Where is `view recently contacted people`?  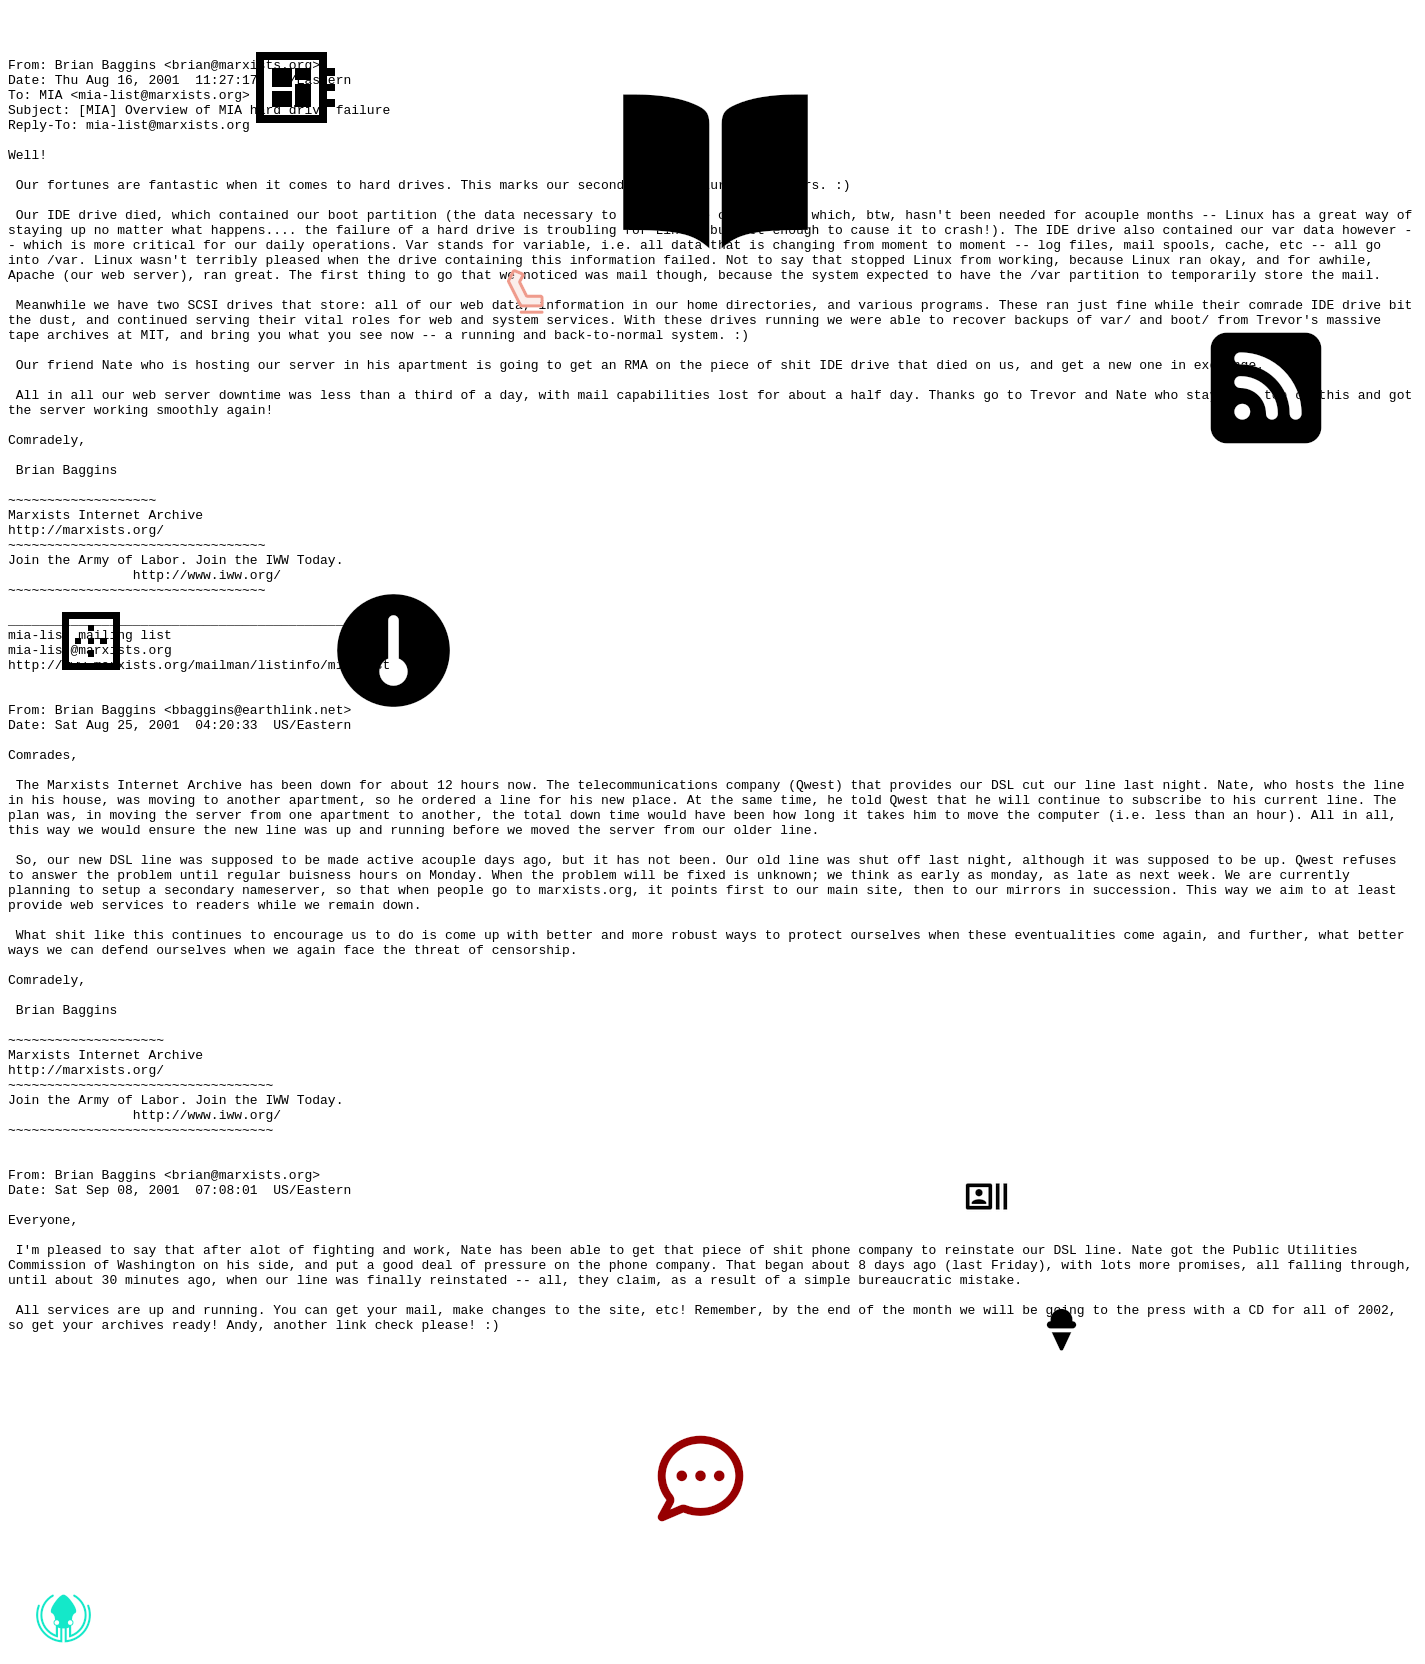 view recently contacted people is located at coordinates (986, 1196).